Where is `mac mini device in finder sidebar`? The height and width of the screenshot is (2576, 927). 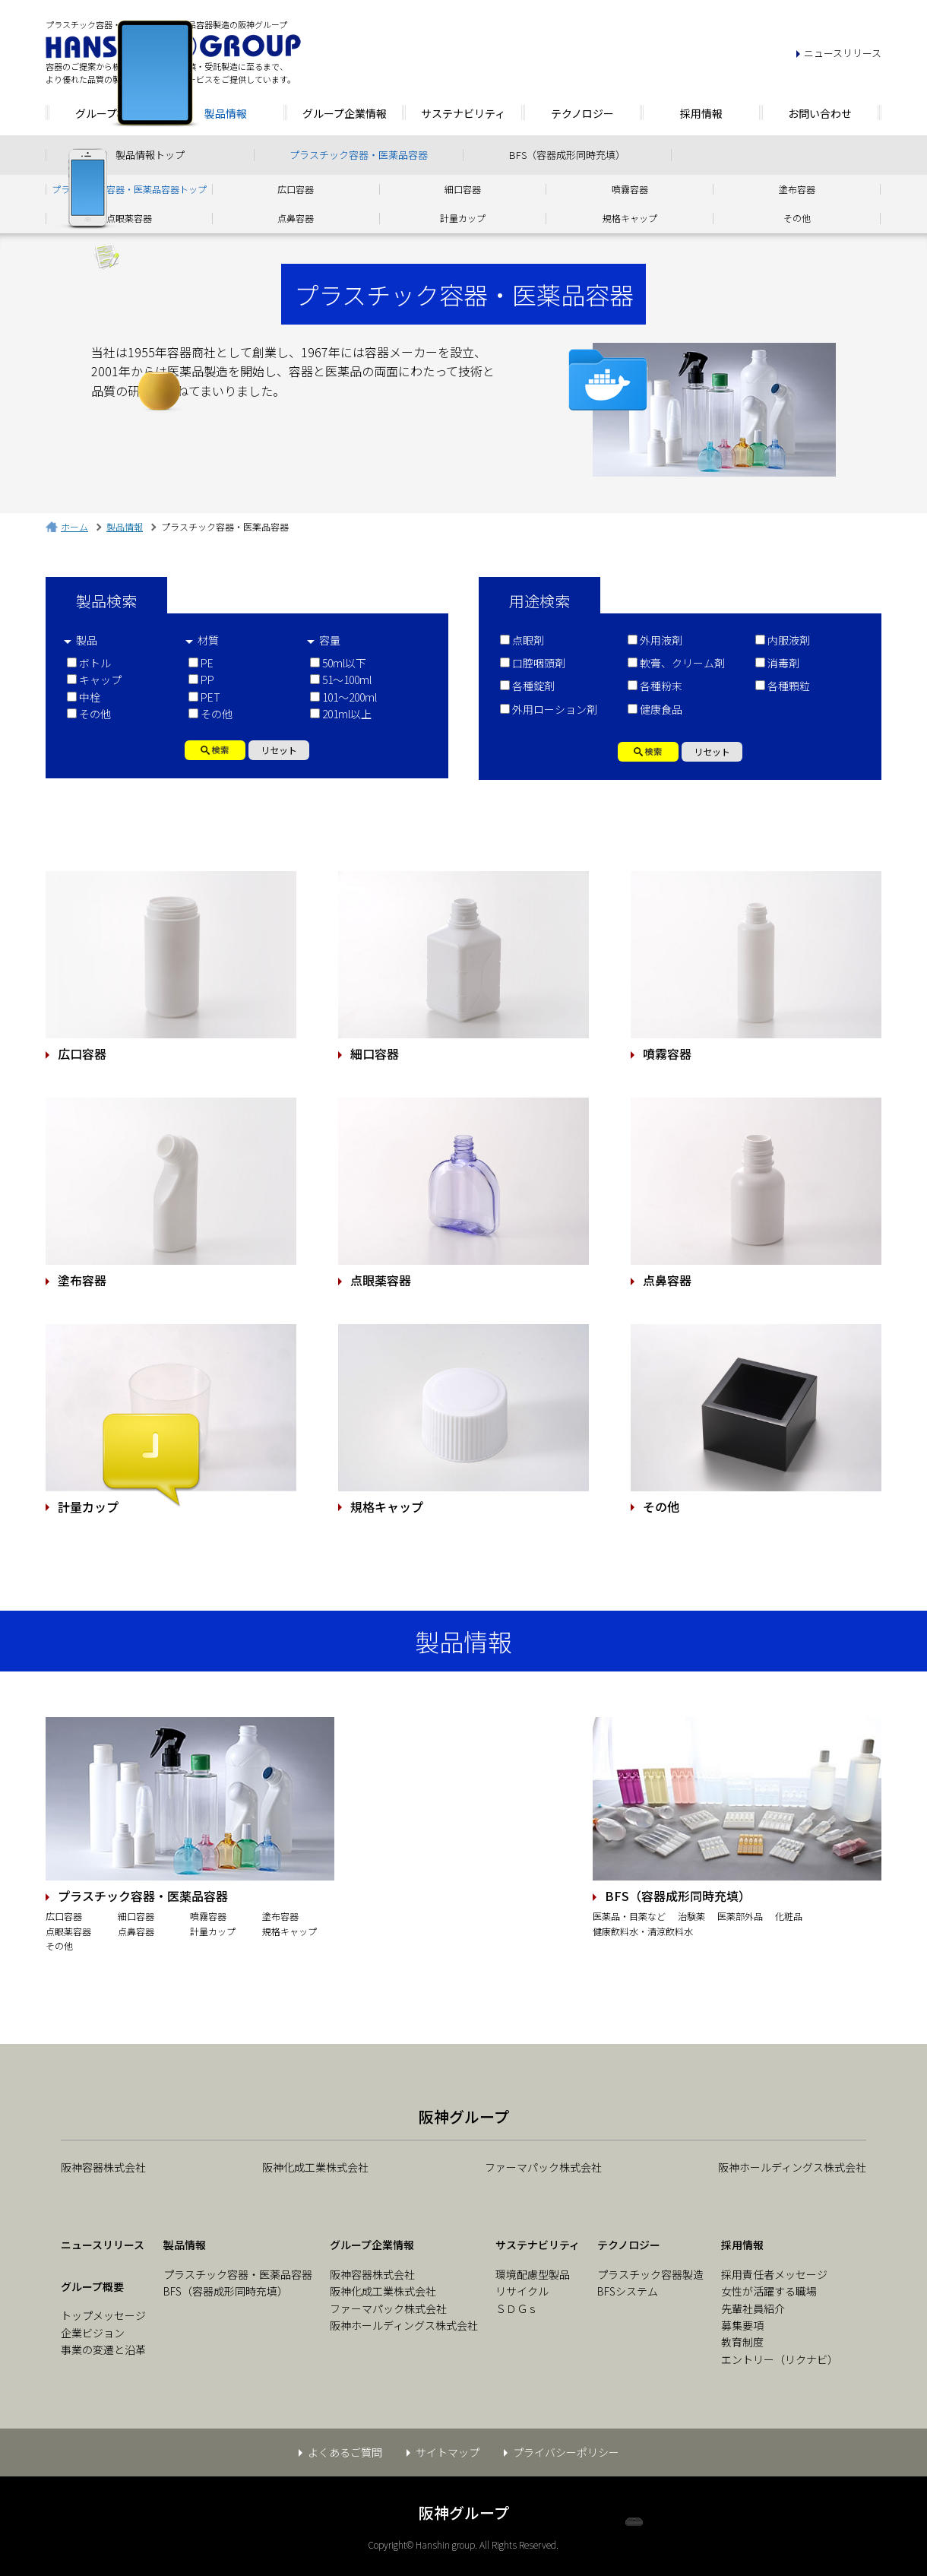 mac mini device in finder sidebar is located at coordinates (634, 2521).